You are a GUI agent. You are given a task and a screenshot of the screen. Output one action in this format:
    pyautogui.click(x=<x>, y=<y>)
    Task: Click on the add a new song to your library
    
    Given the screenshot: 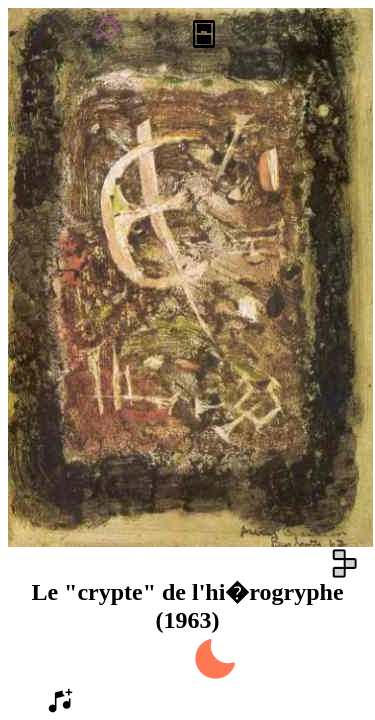 What is the action you would take?
    pyautogui.click(x=61, y=701)
    